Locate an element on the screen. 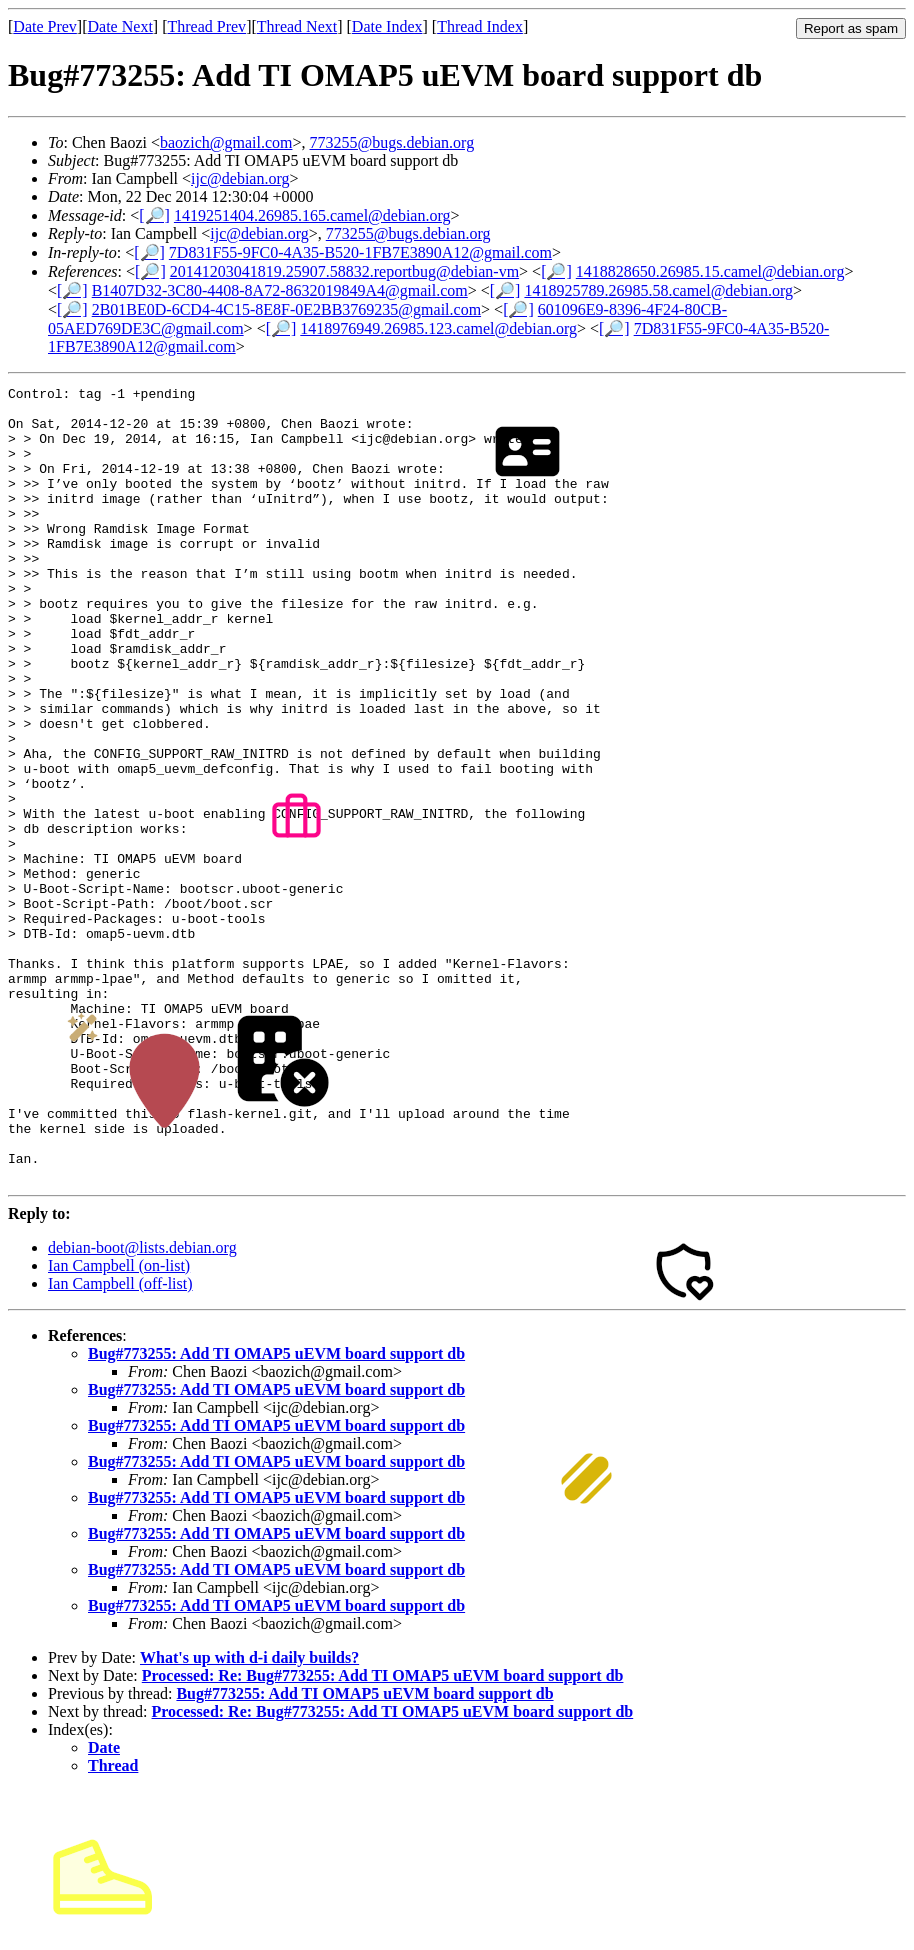 The width and height of the screenshot is (914, 1950). food category or restaurant section is located at coordinates (586, 1478).